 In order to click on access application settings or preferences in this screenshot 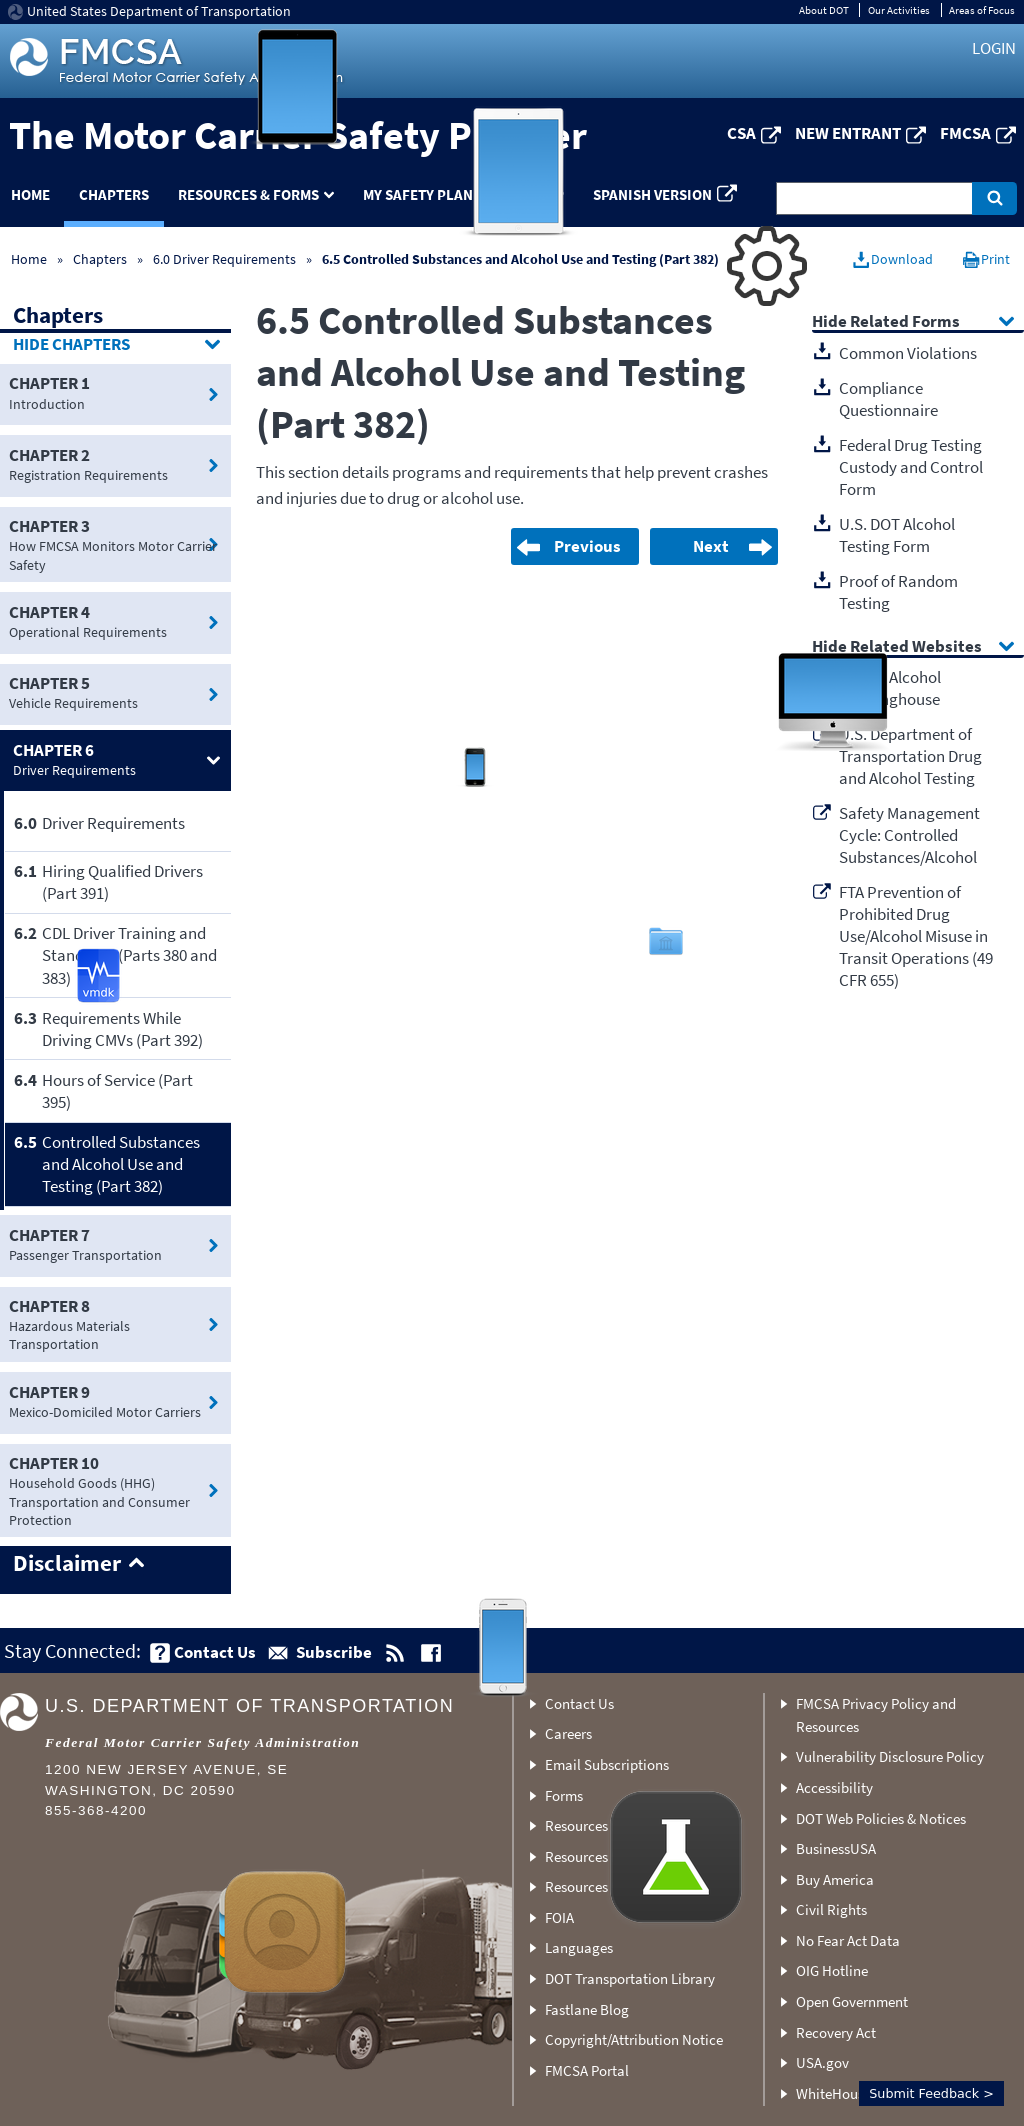, I will do `click(767, 266)`.